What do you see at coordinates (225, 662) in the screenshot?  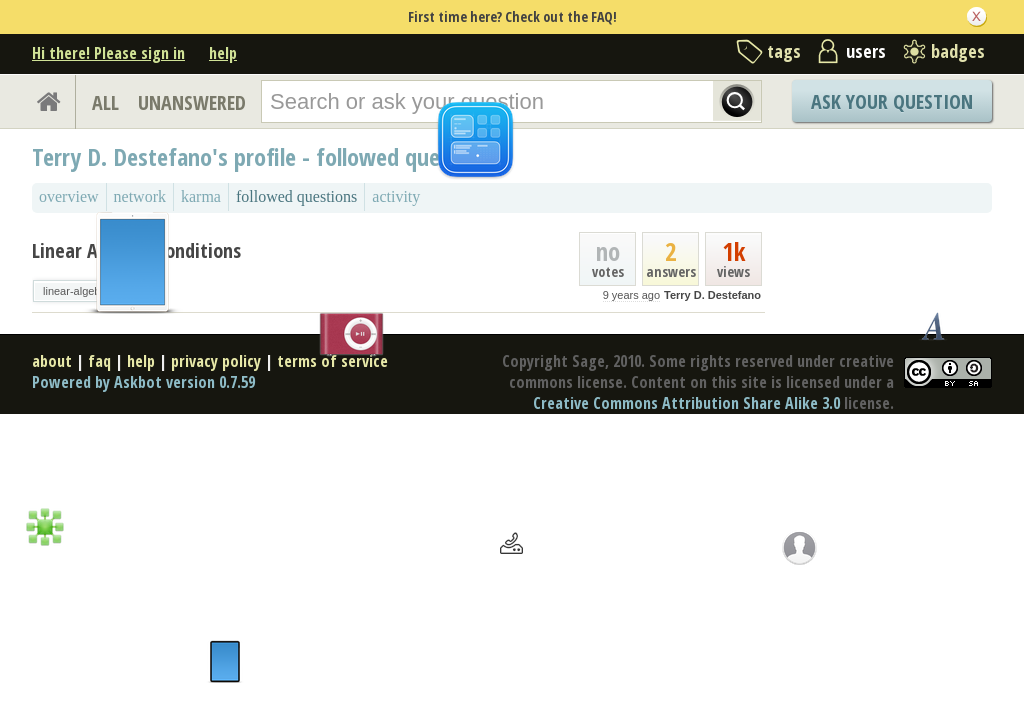 I see `iPad Air device icon` at bounding box center [225, 662].